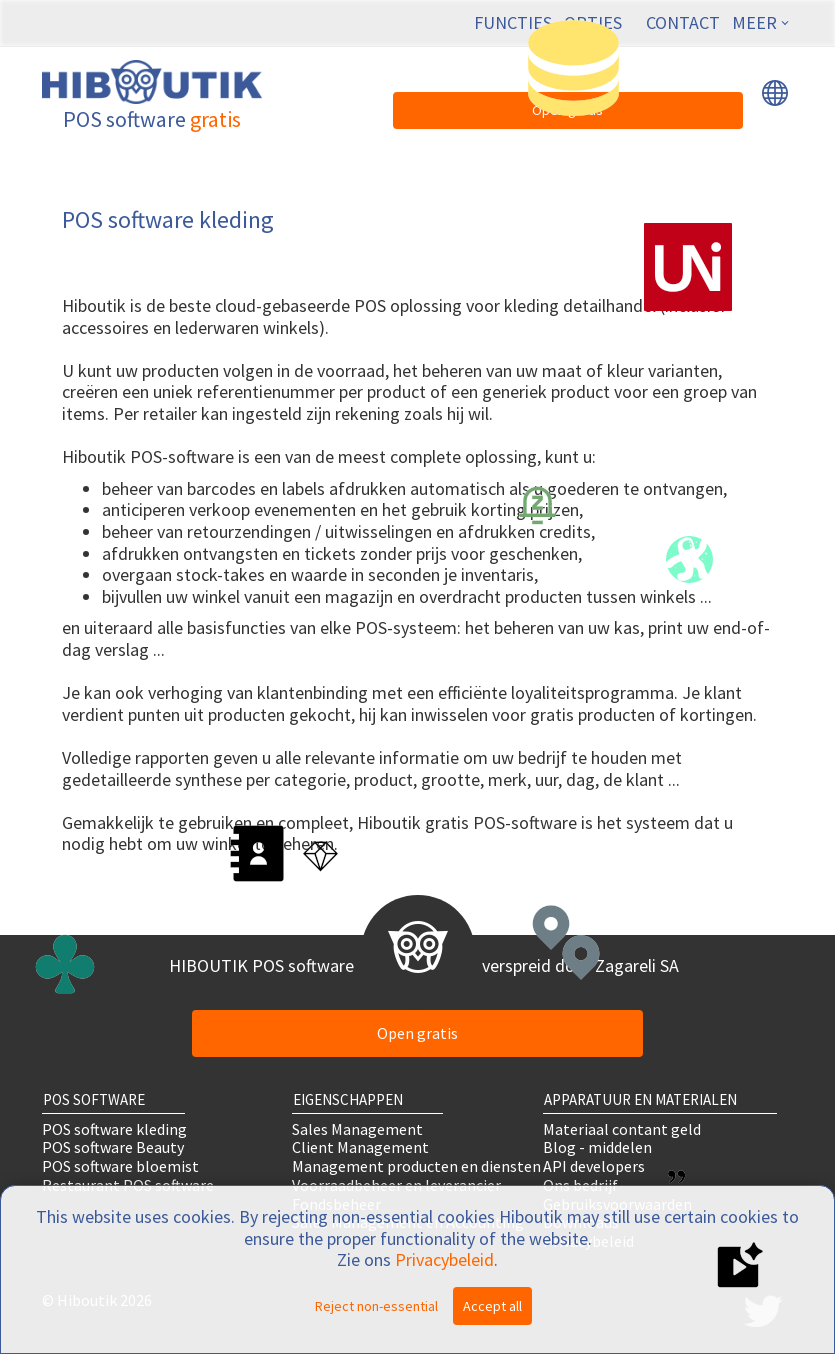 The image size is (835, 1354). What do you see at coordinates (676, 1176) in the screenshot?
I see `insert a closing quotation mark` at bounding box center [676, 1176].